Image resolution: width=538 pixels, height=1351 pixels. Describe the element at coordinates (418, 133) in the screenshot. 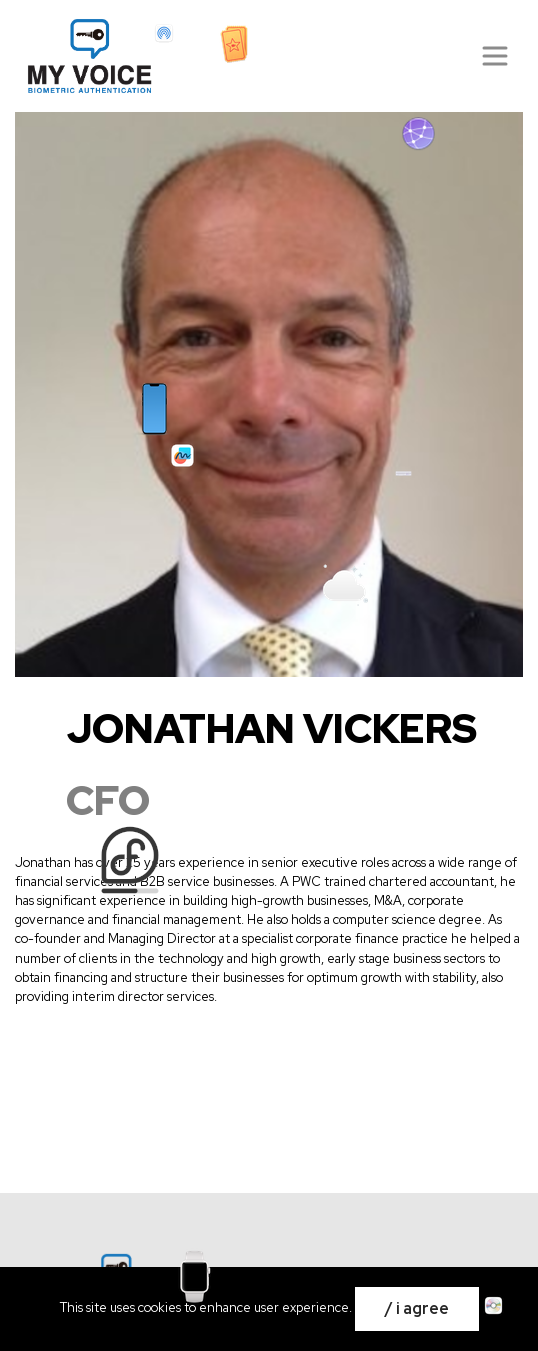

I see `access network workgroup or shared resources` at that location.